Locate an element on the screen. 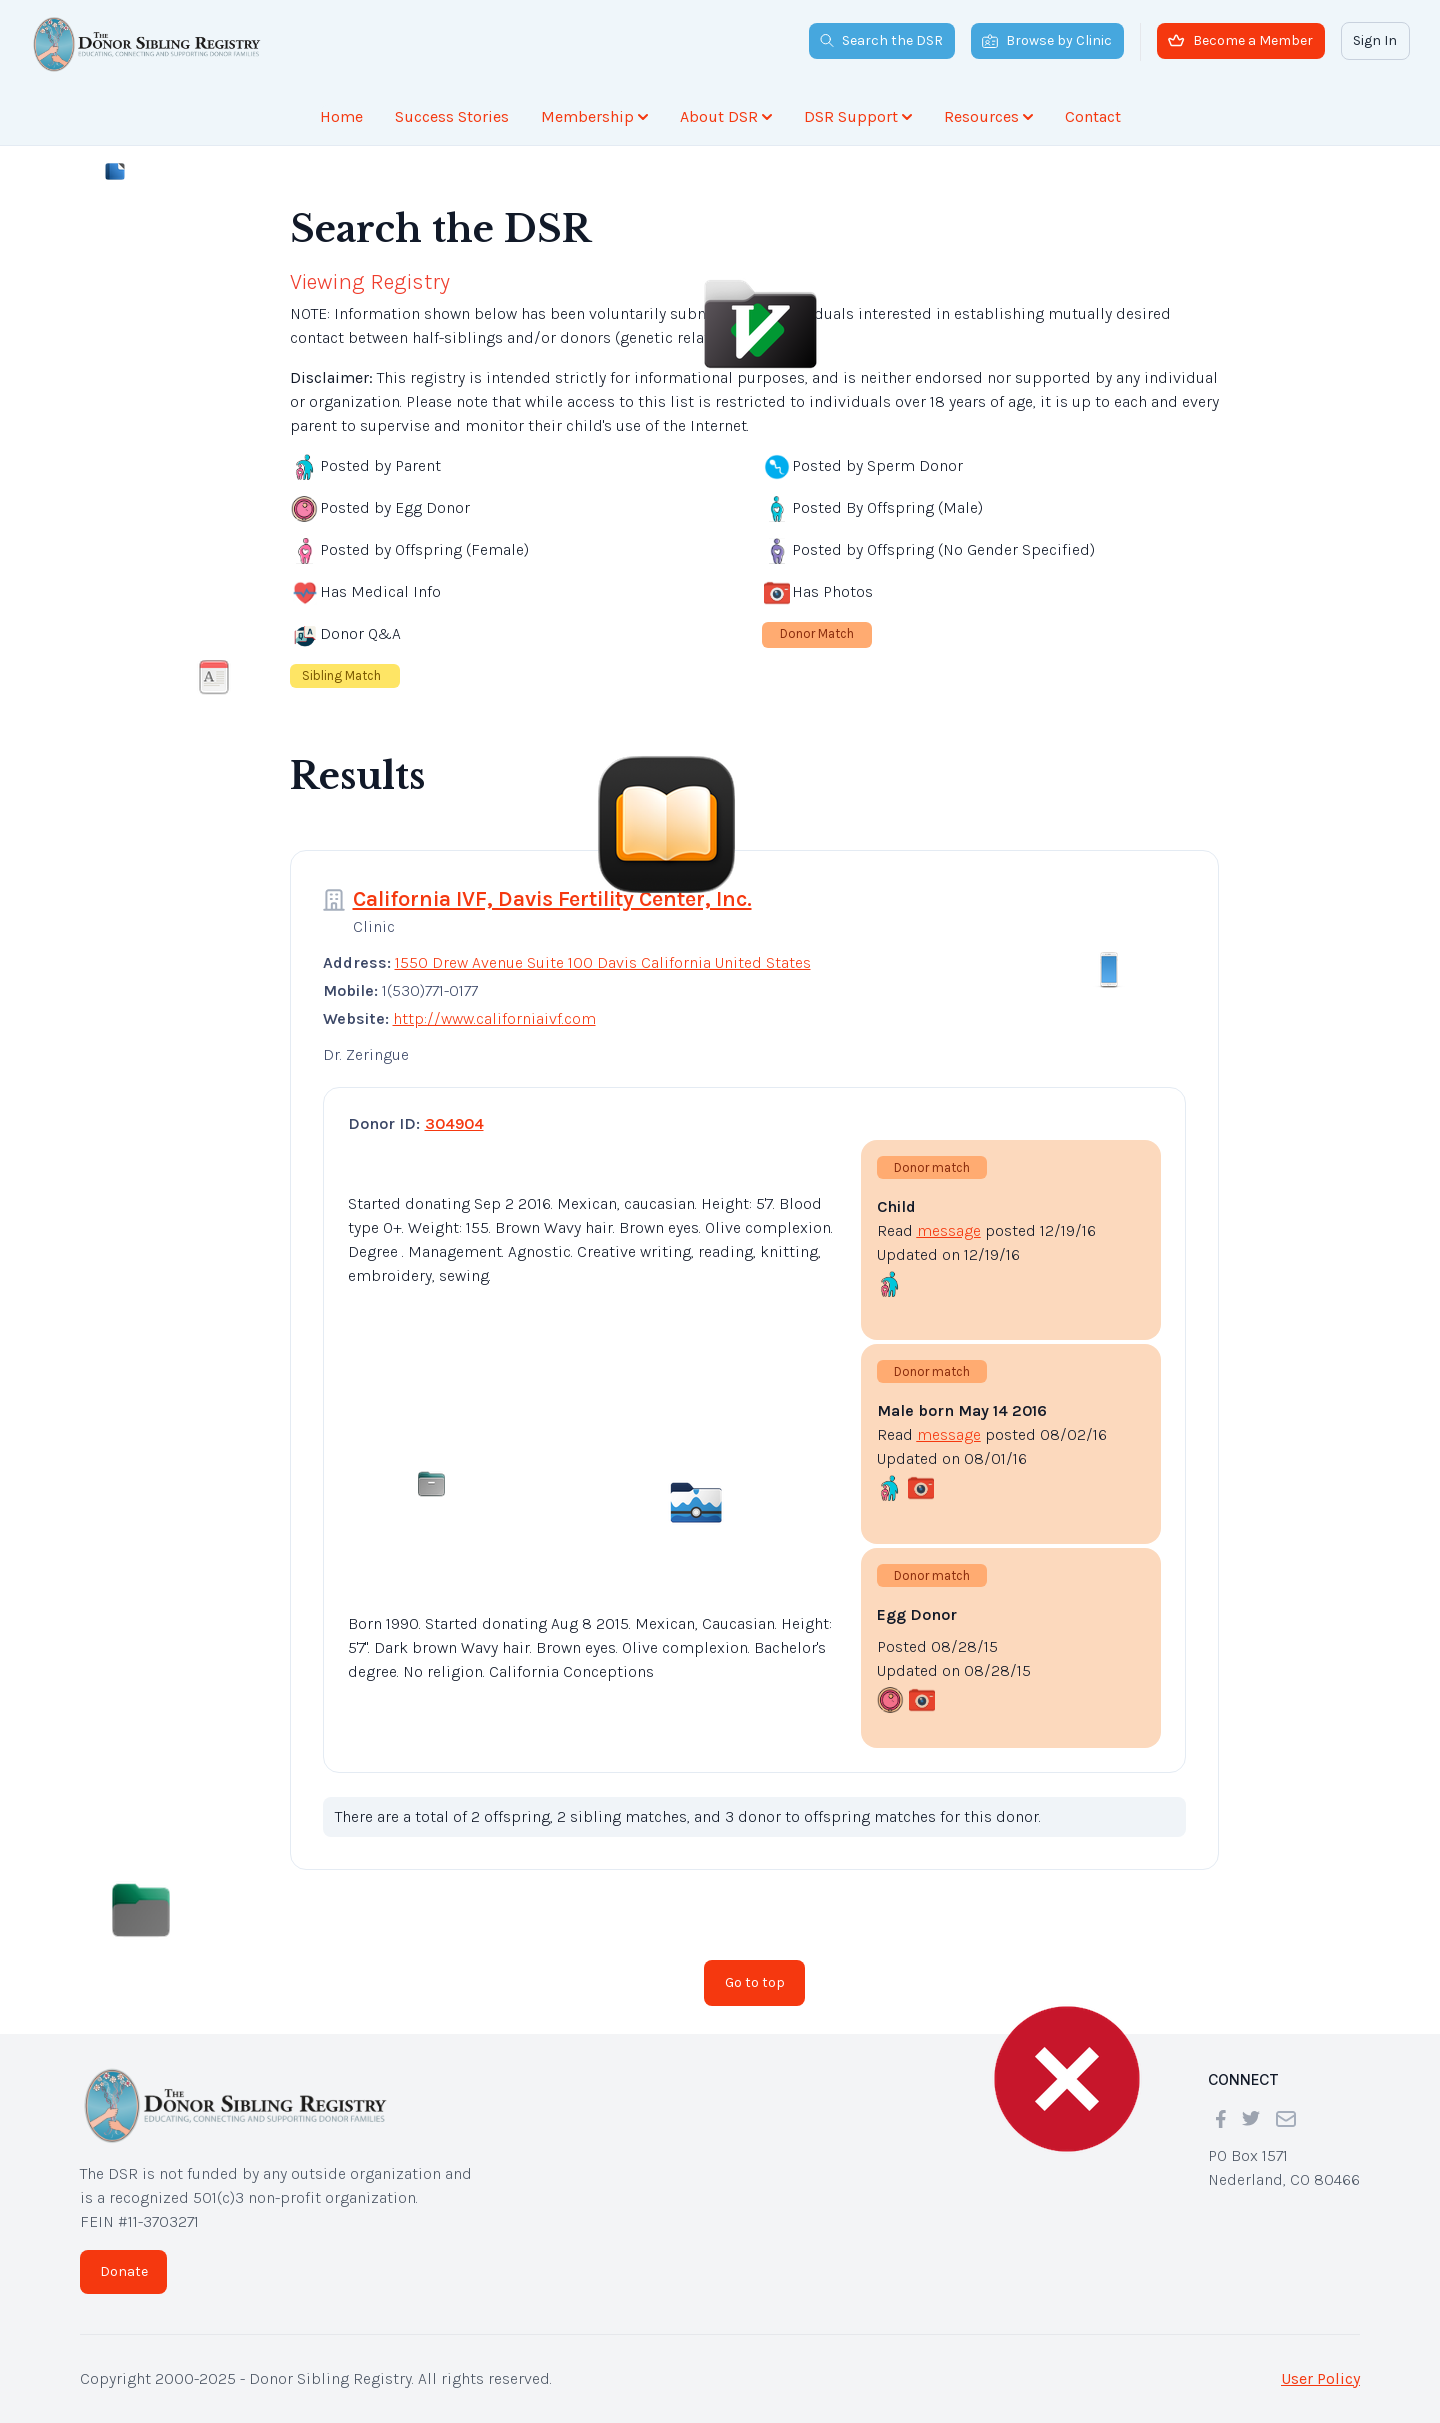  folder containing vim editor configuration files is located at coordinates (760, 327).